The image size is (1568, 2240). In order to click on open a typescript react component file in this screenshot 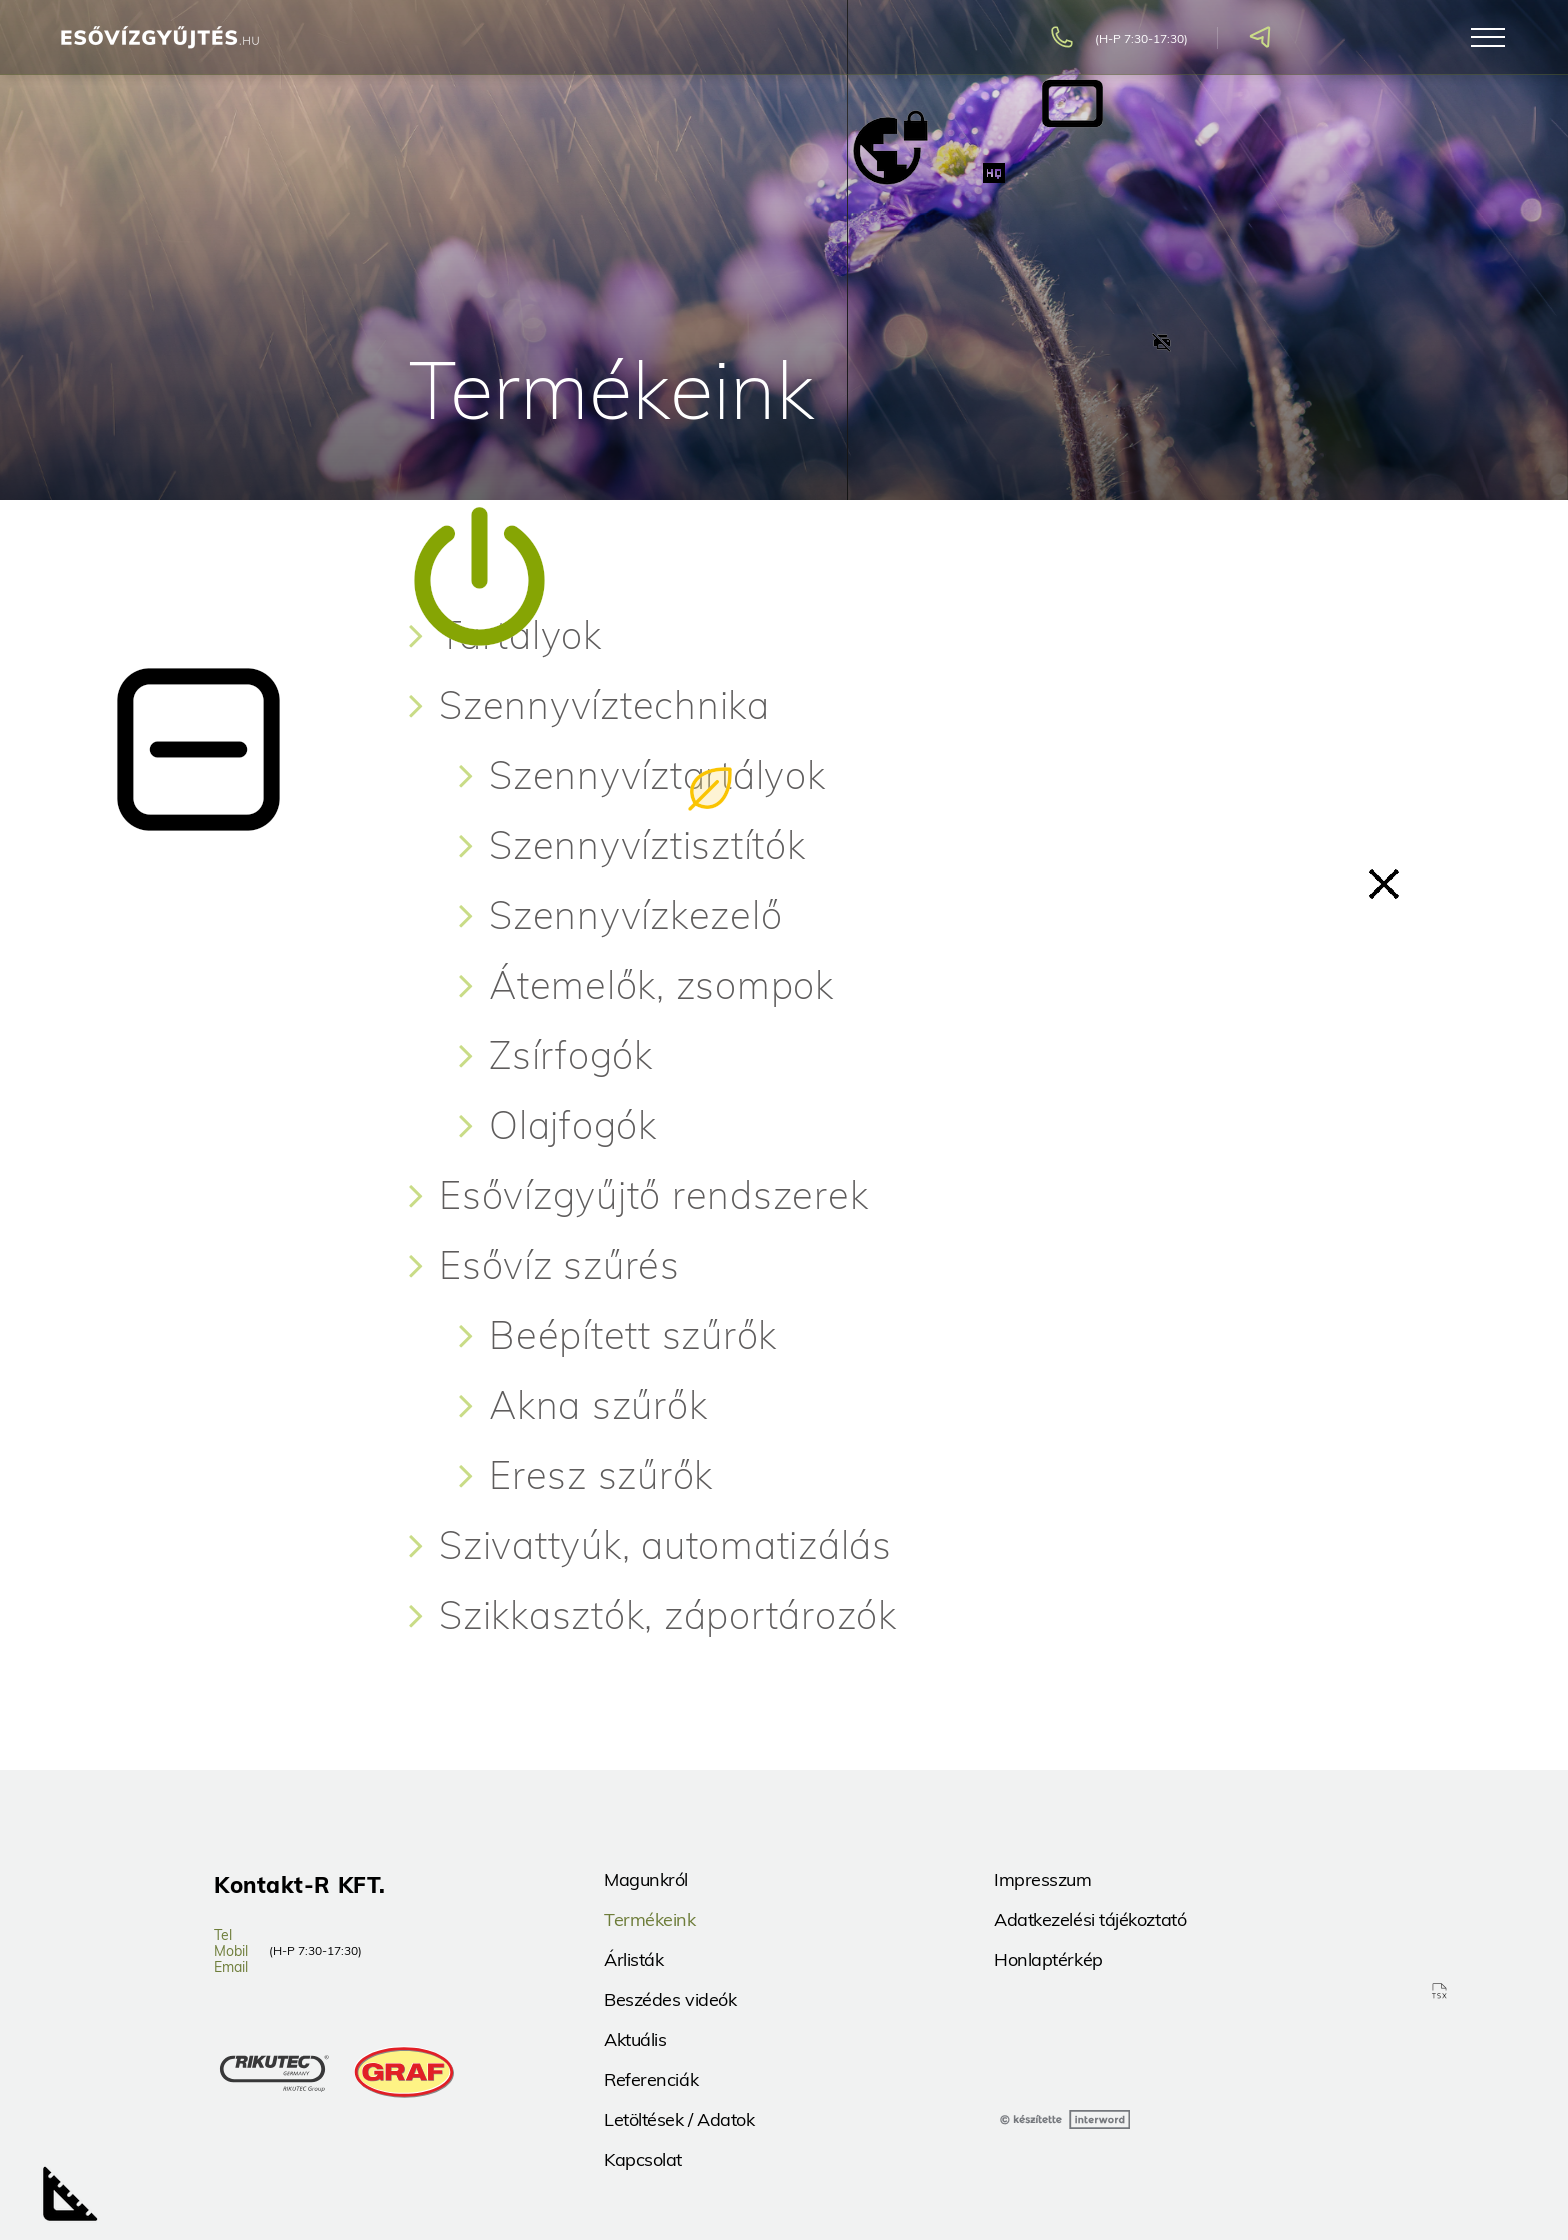, I will do `click(1439, 1991)`.